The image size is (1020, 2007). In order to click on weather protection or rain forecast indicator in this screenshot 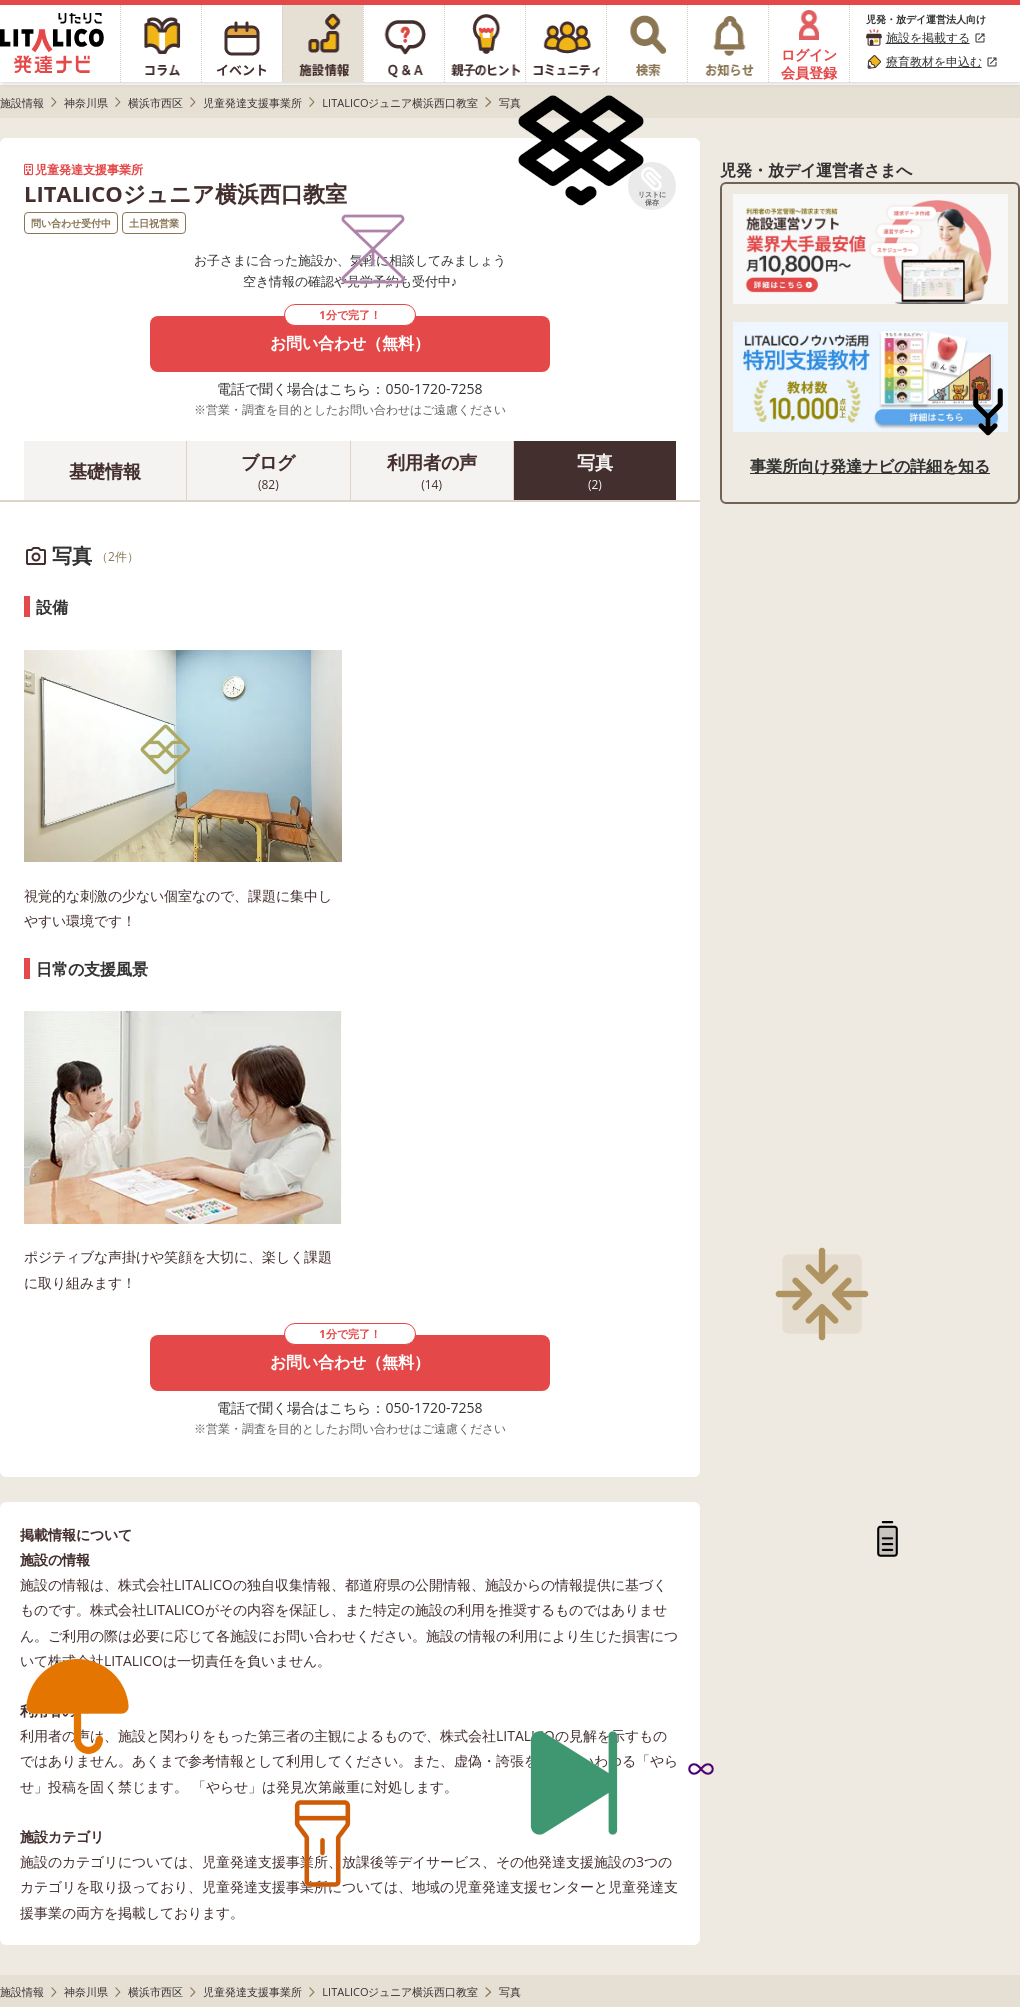, I will do `click(77, 1706)`.